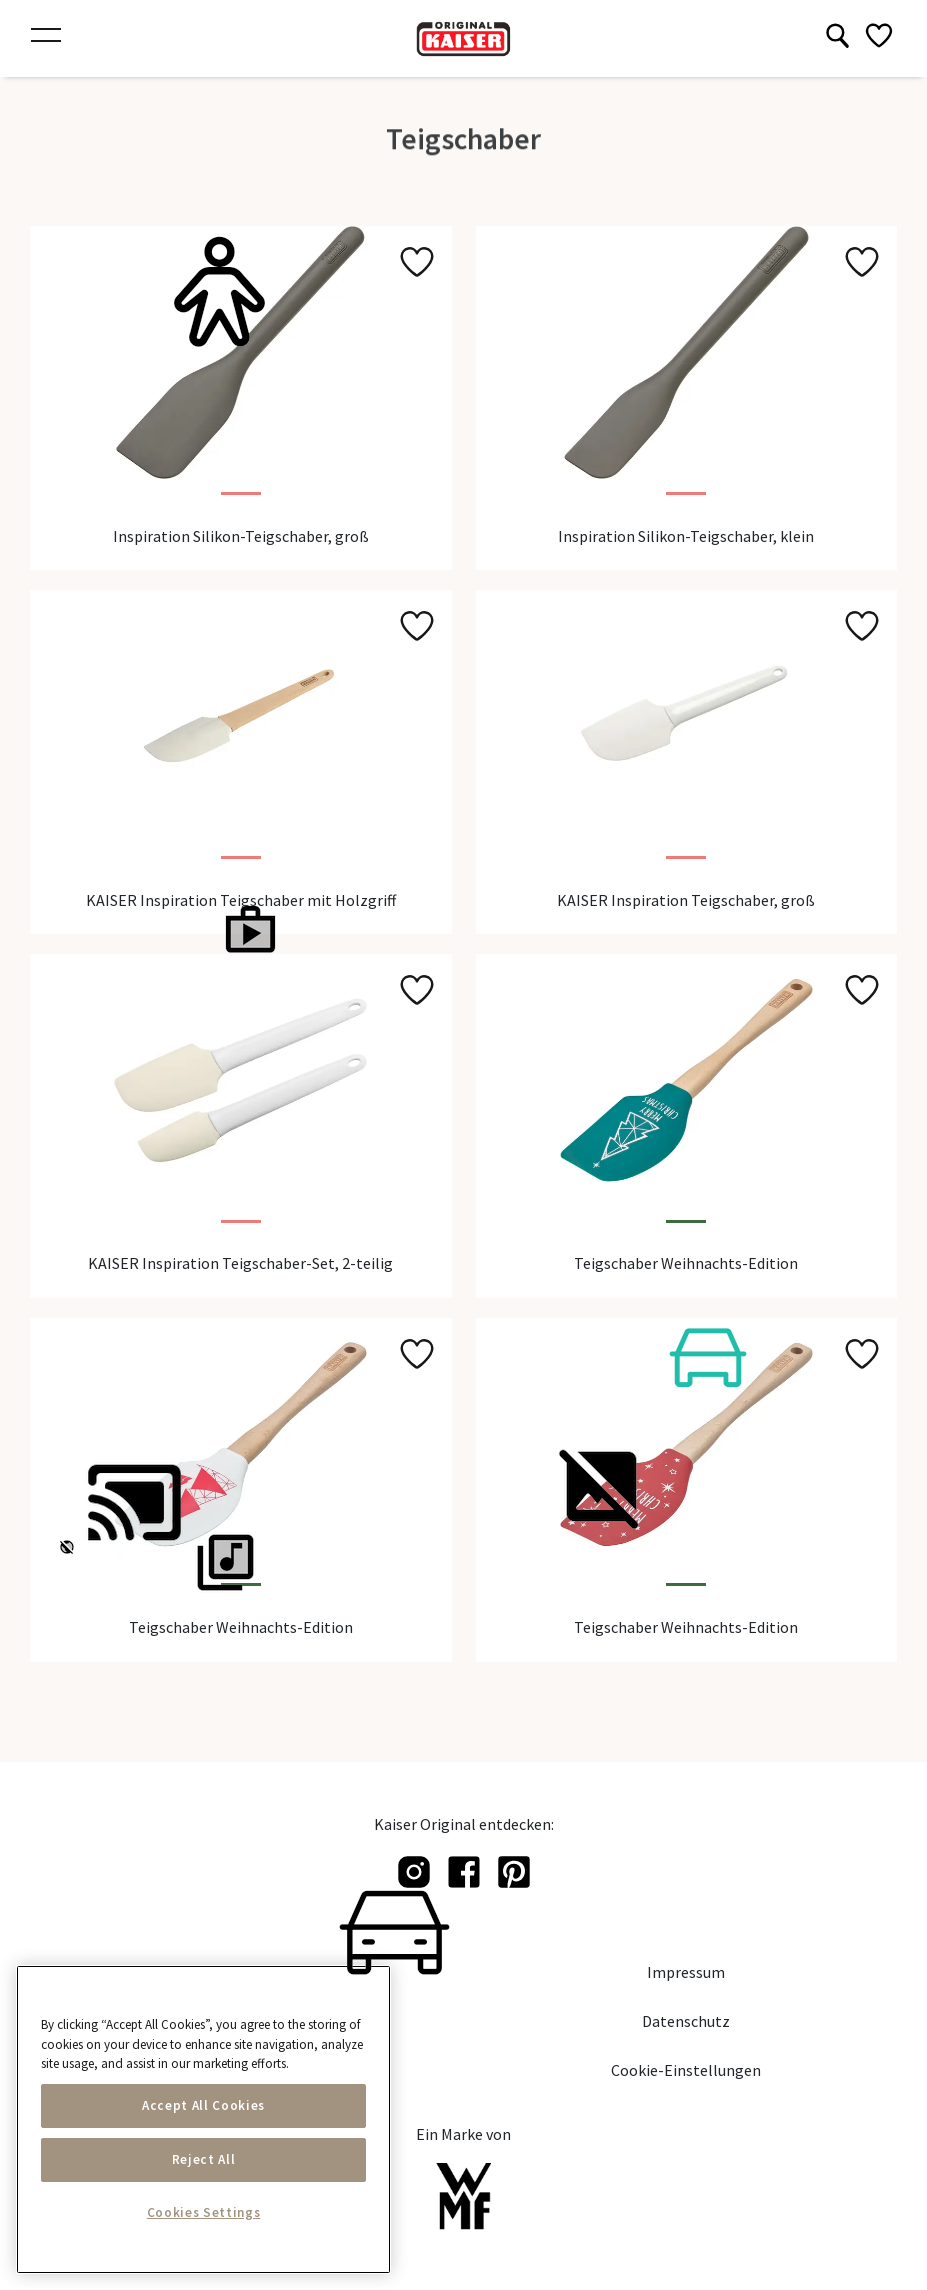  What do you see at coordinates (219, 293) in the screenshot?
I see `view your profile` at bounding box center [219, 293].